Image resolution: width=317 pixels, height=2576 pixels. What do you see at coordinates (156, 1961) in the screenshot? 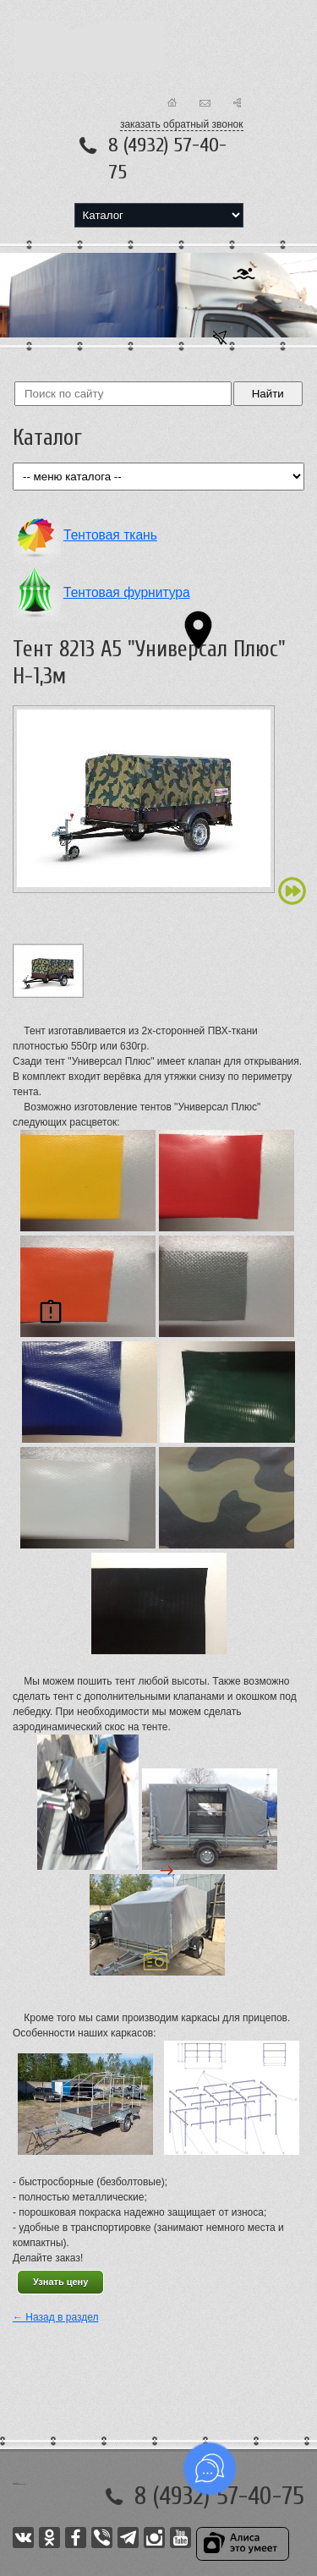
I see `open radio or audio streaming` at bounding box center [156, 1961].